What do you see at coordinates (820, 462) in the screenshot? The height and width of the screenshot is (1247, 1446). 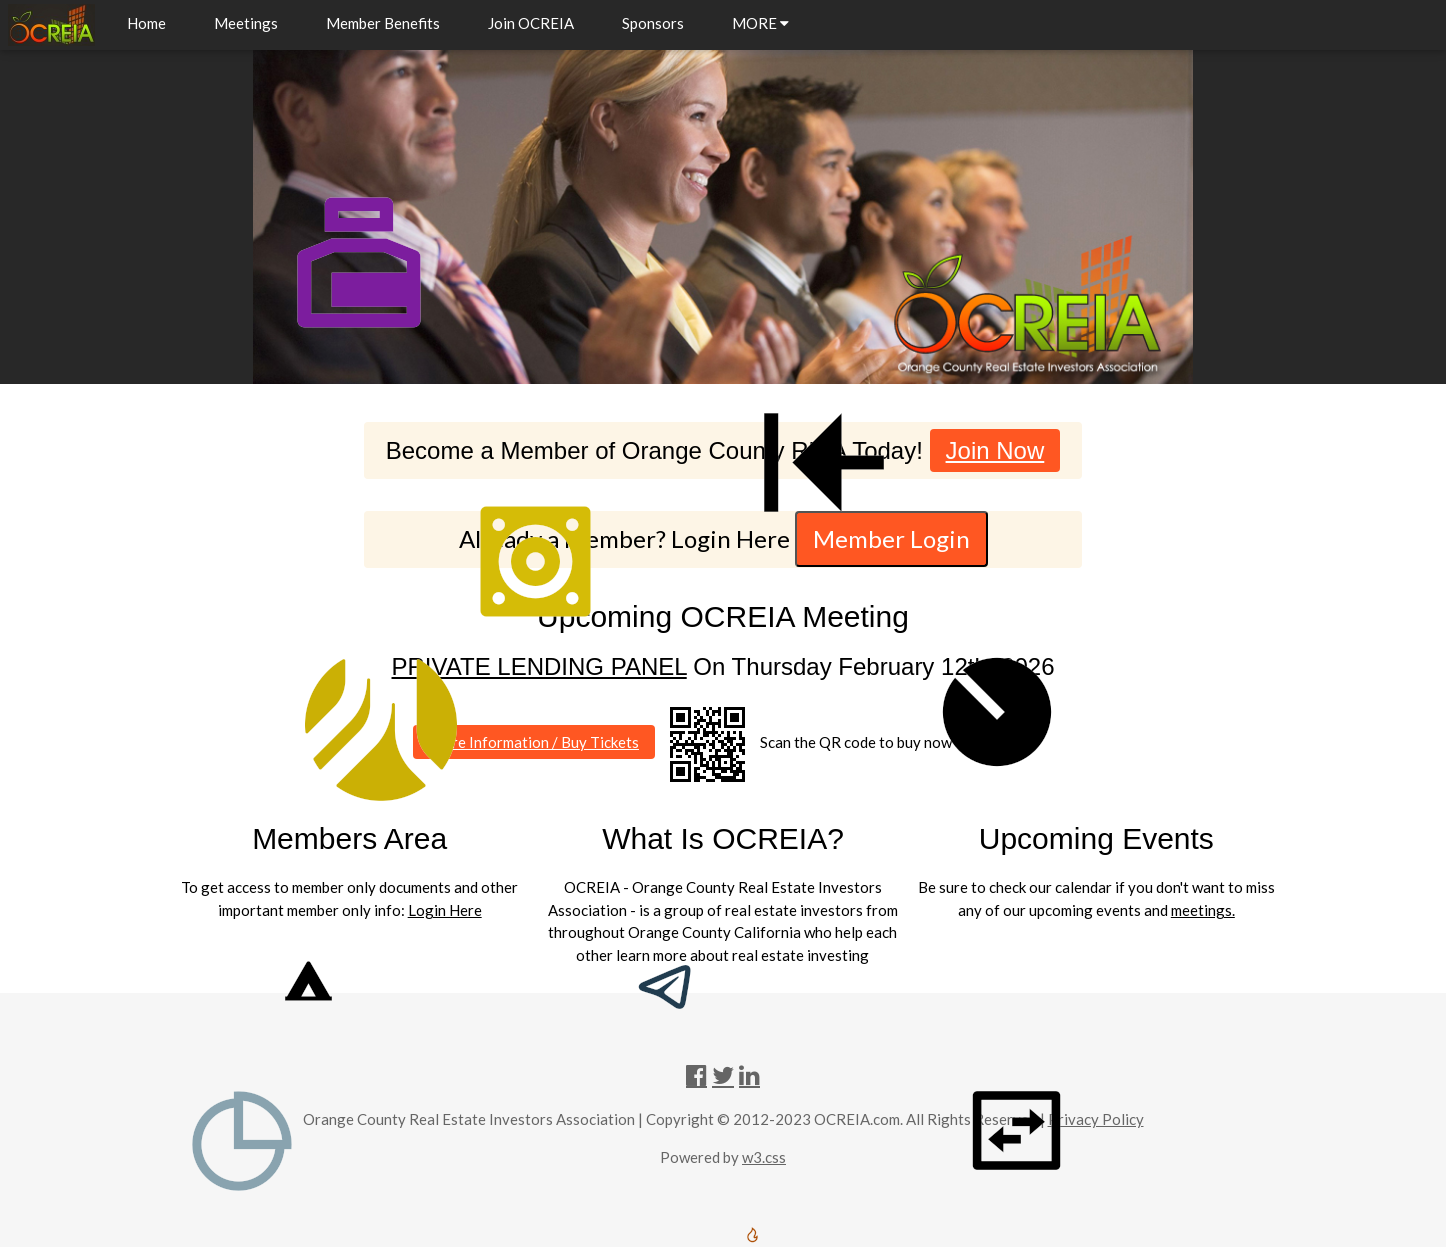 I see `collapse panel to the left` at bounding box center [820, 462].